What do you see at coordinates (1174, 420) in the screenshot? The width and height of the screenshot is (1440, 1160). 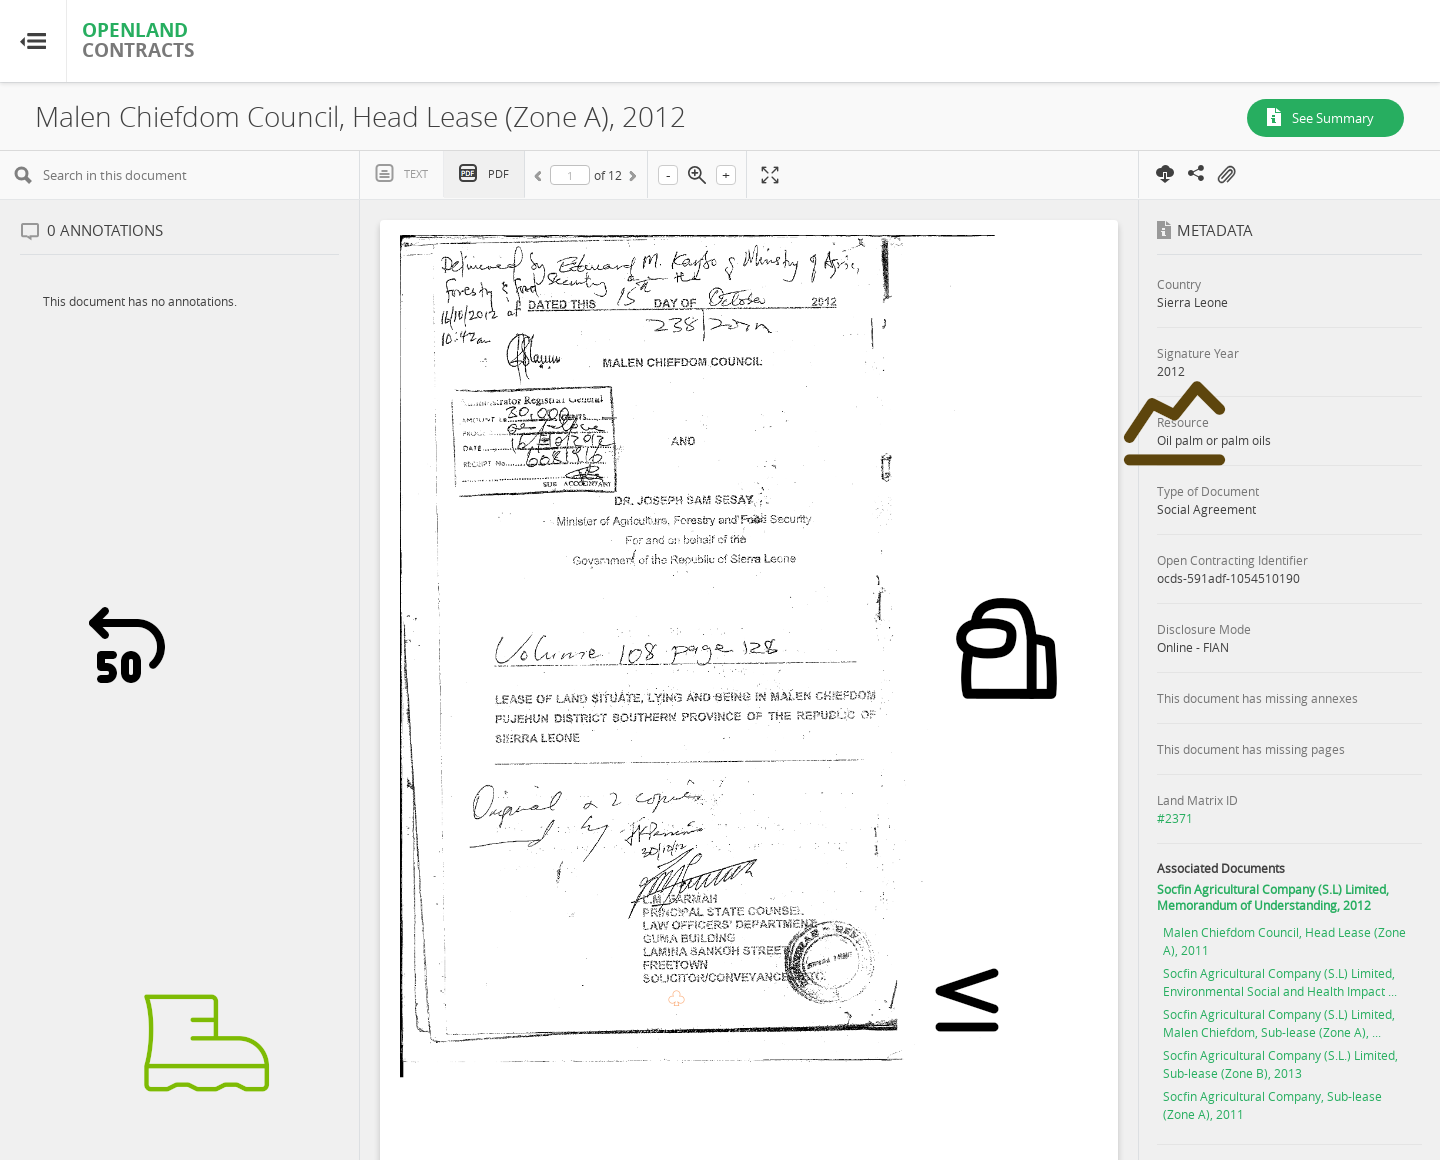 I see `view analytics or performance trends` at bounding box center [1174, 420].